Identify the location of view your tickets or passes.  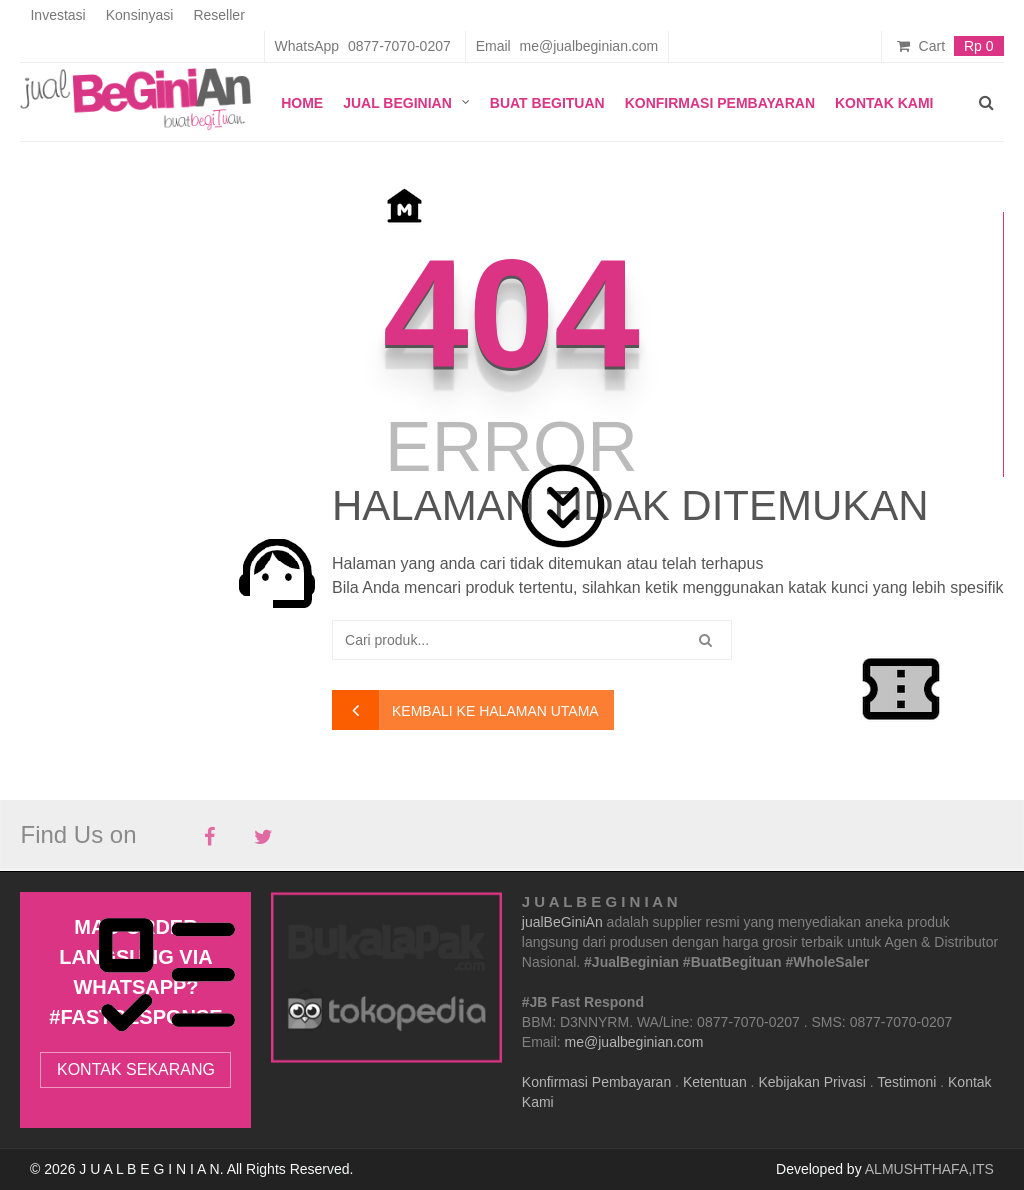
(901, 689).